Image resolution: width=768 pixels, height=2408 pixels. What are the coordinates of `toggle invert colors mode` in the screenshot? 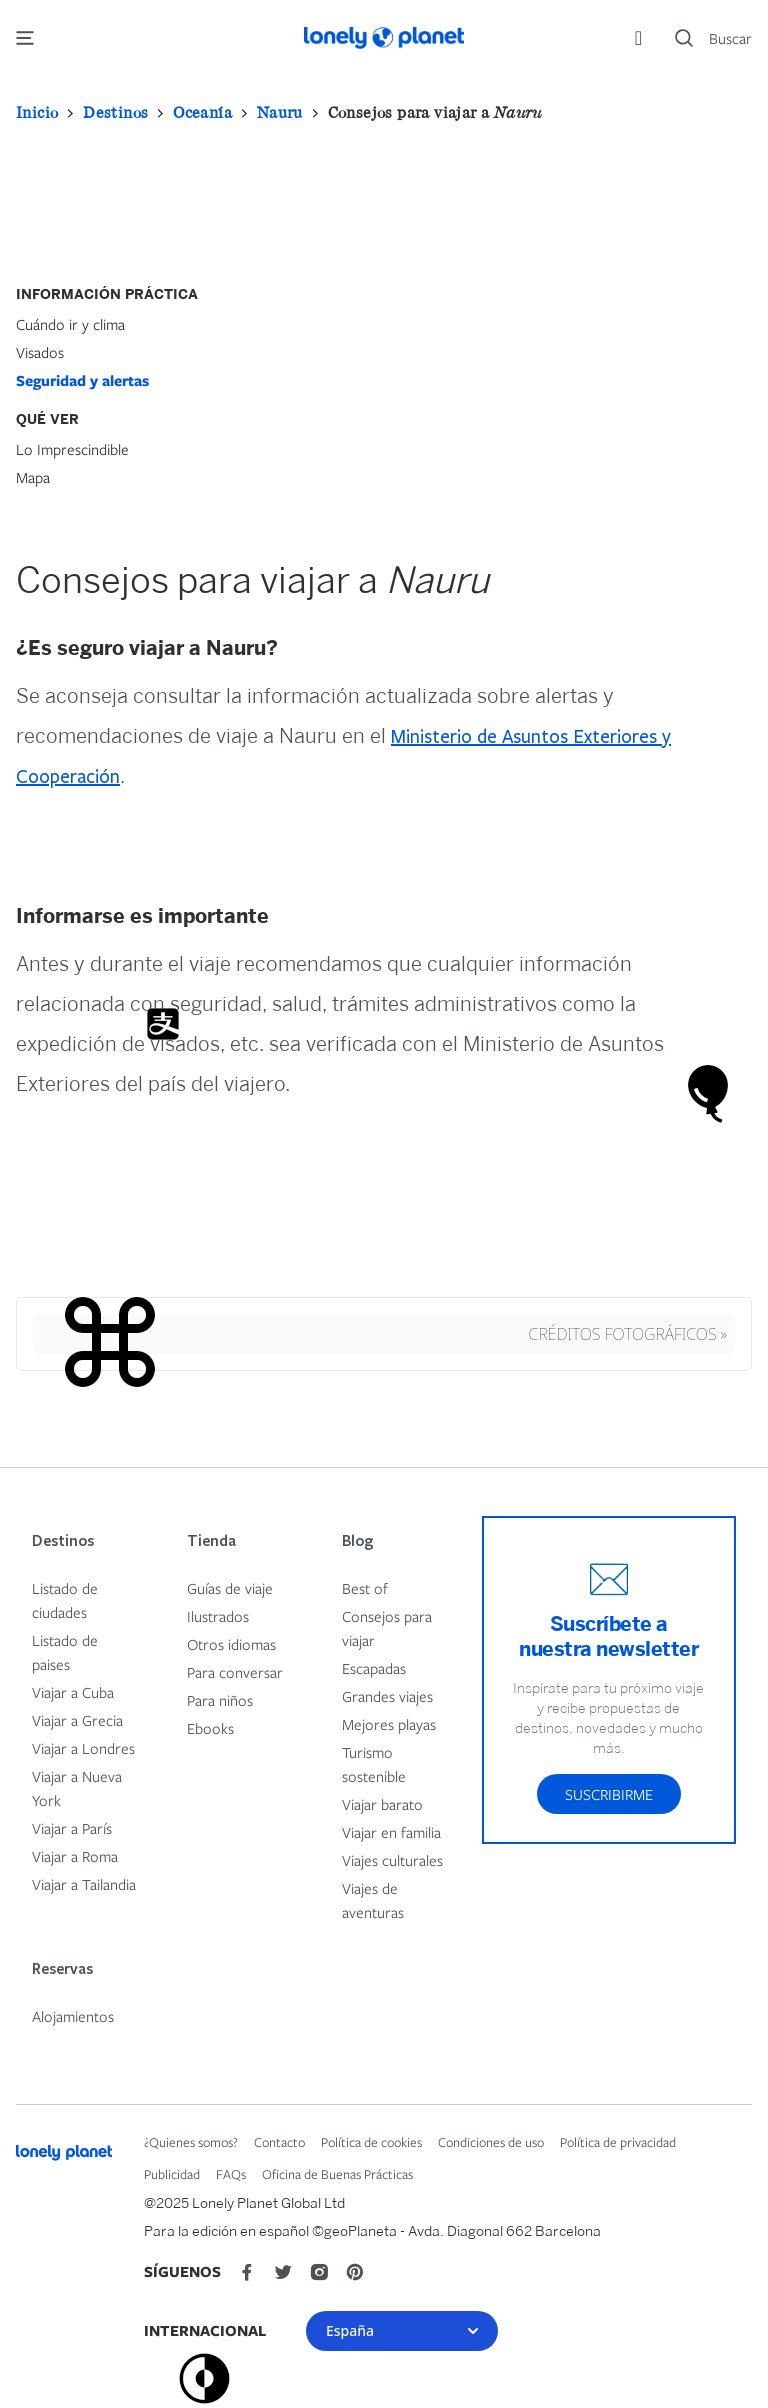 It's located at (204, 2378).